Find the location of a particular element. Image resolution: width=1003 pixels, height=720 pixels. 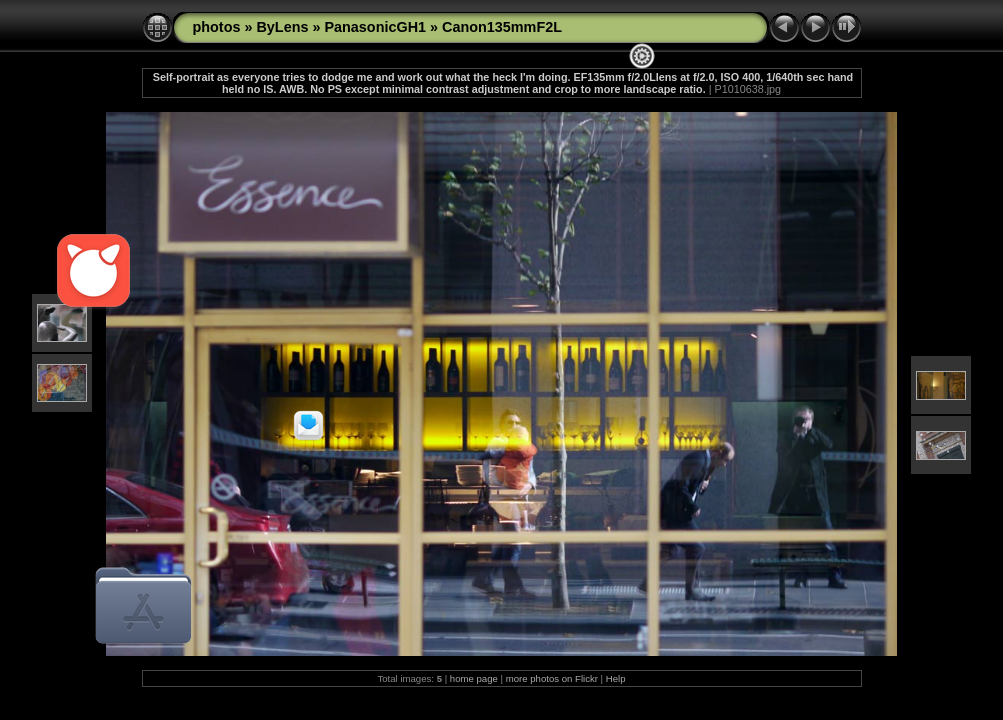

open system settings is located at coordinates (642, 56).